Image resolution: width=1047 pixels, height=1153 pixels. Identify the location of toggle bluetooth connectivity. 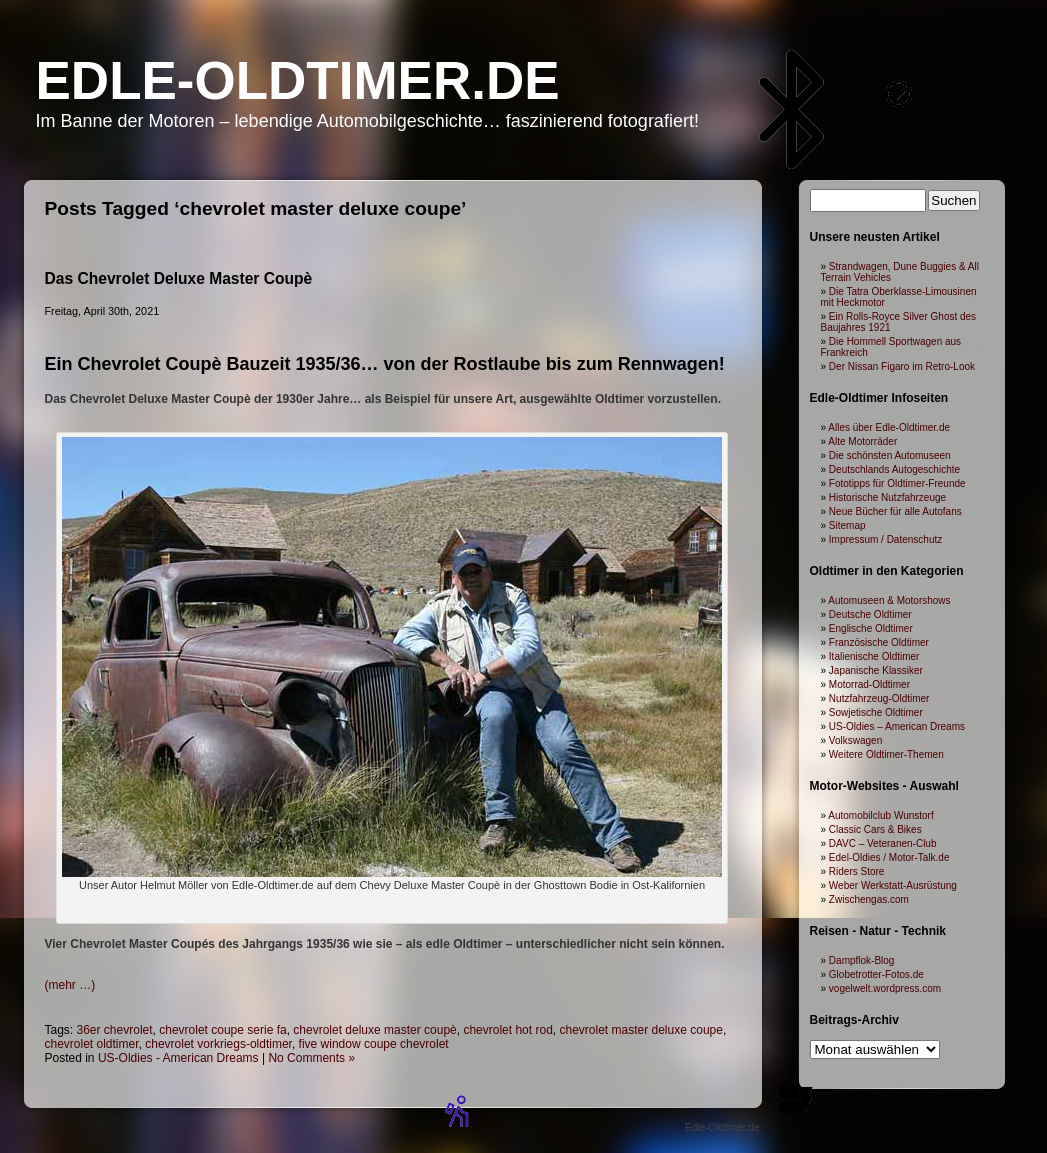
(791, 109).